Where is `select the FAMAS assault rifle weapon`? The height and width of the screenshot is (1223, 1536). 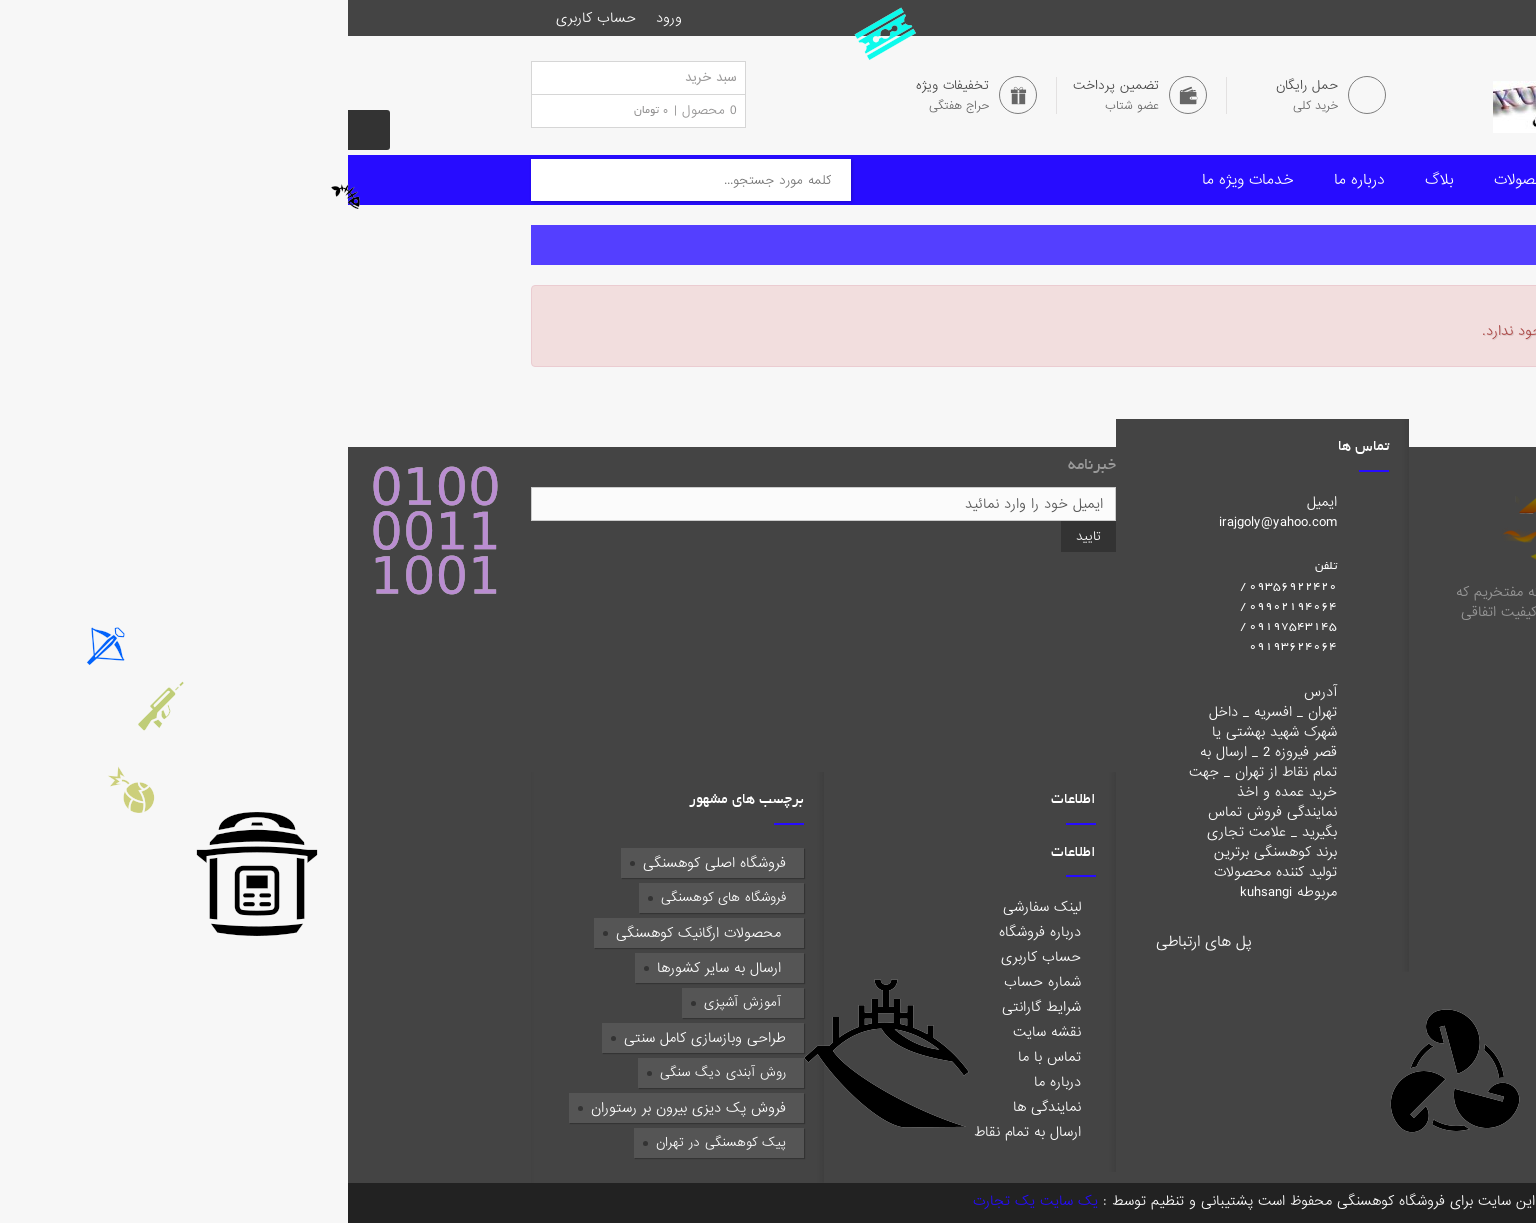
select the FAMAS assault rifle weapon is located at coordinates (161, 706).